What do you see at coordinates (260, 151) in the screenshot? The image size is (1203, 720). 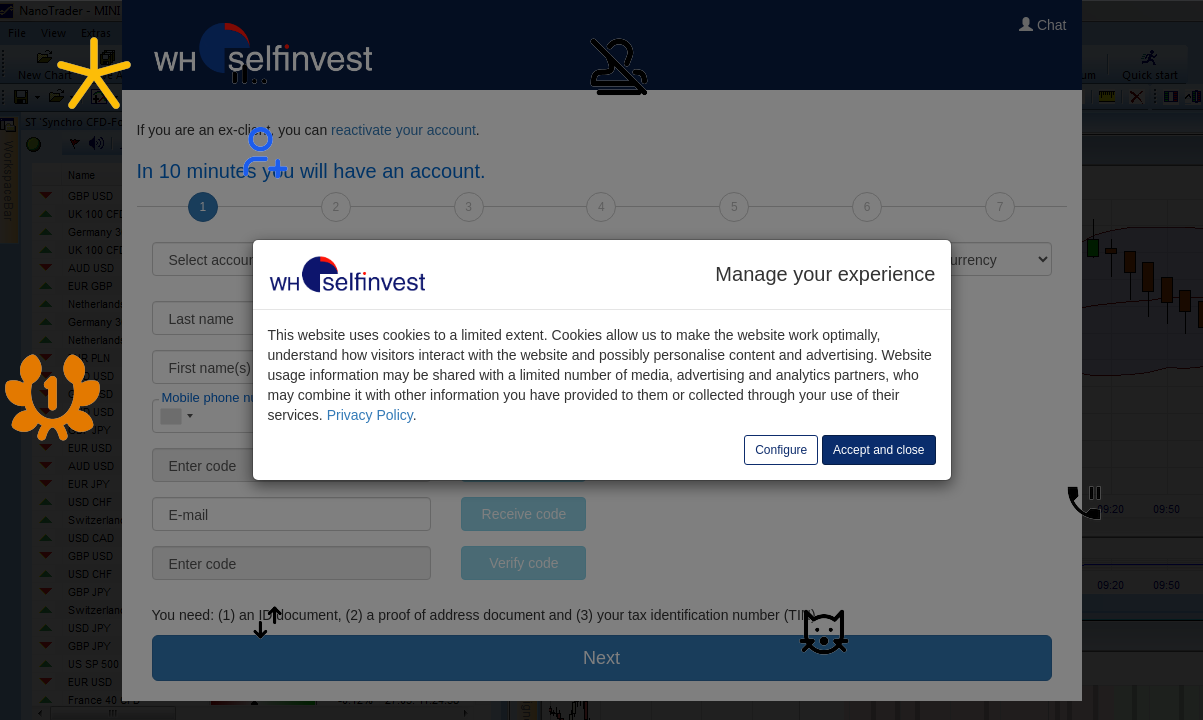 I see `add a new contact or friend` at bounding box center [260, 151].